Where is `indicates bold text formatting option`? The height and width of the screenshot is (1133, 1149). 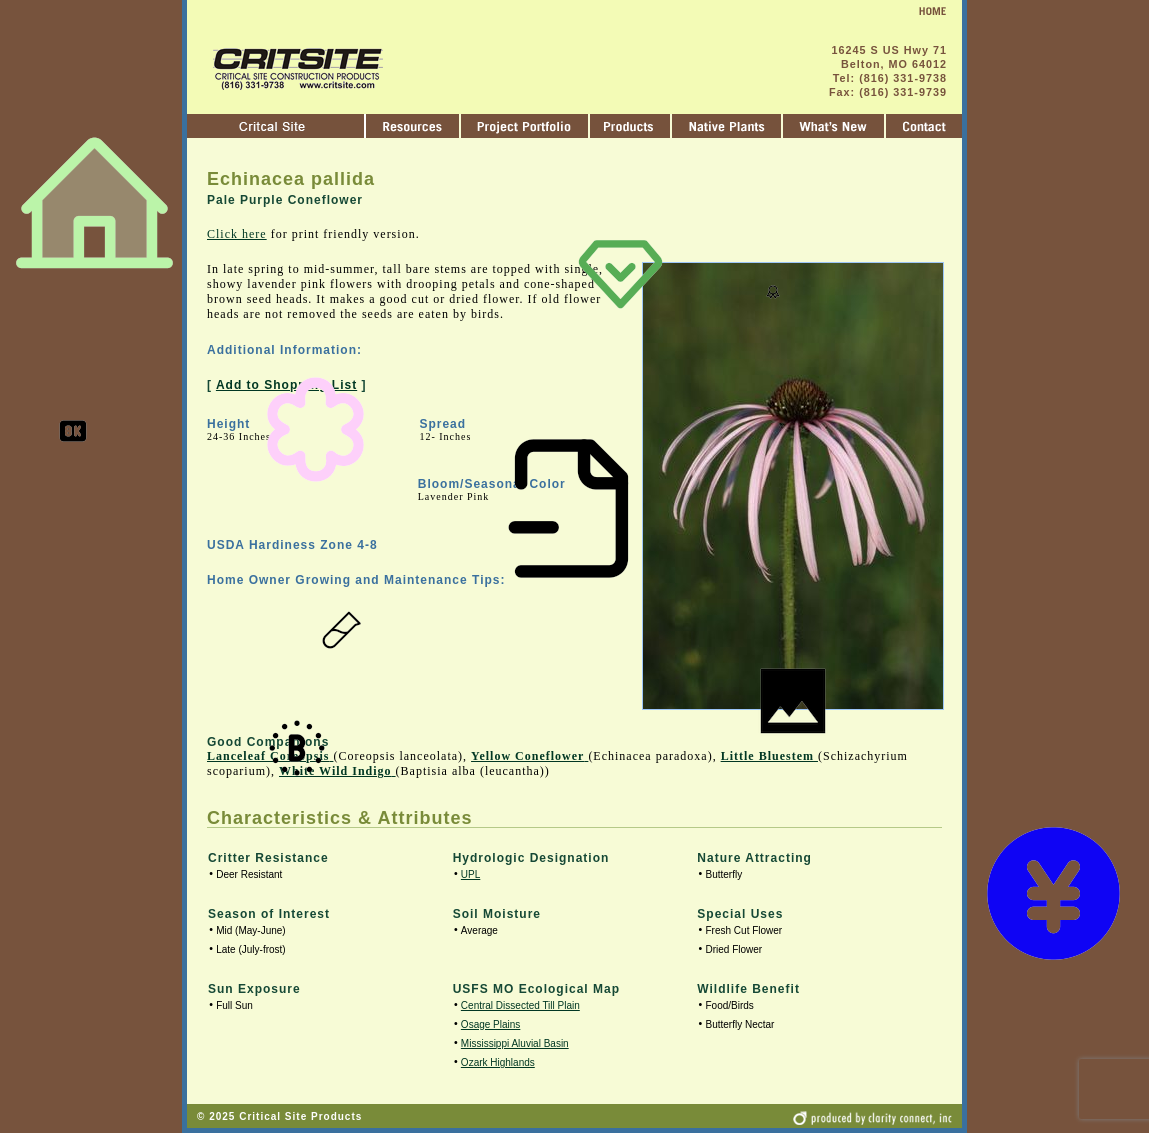 indicates bold text formatting option is located at coordinates (297, 748).